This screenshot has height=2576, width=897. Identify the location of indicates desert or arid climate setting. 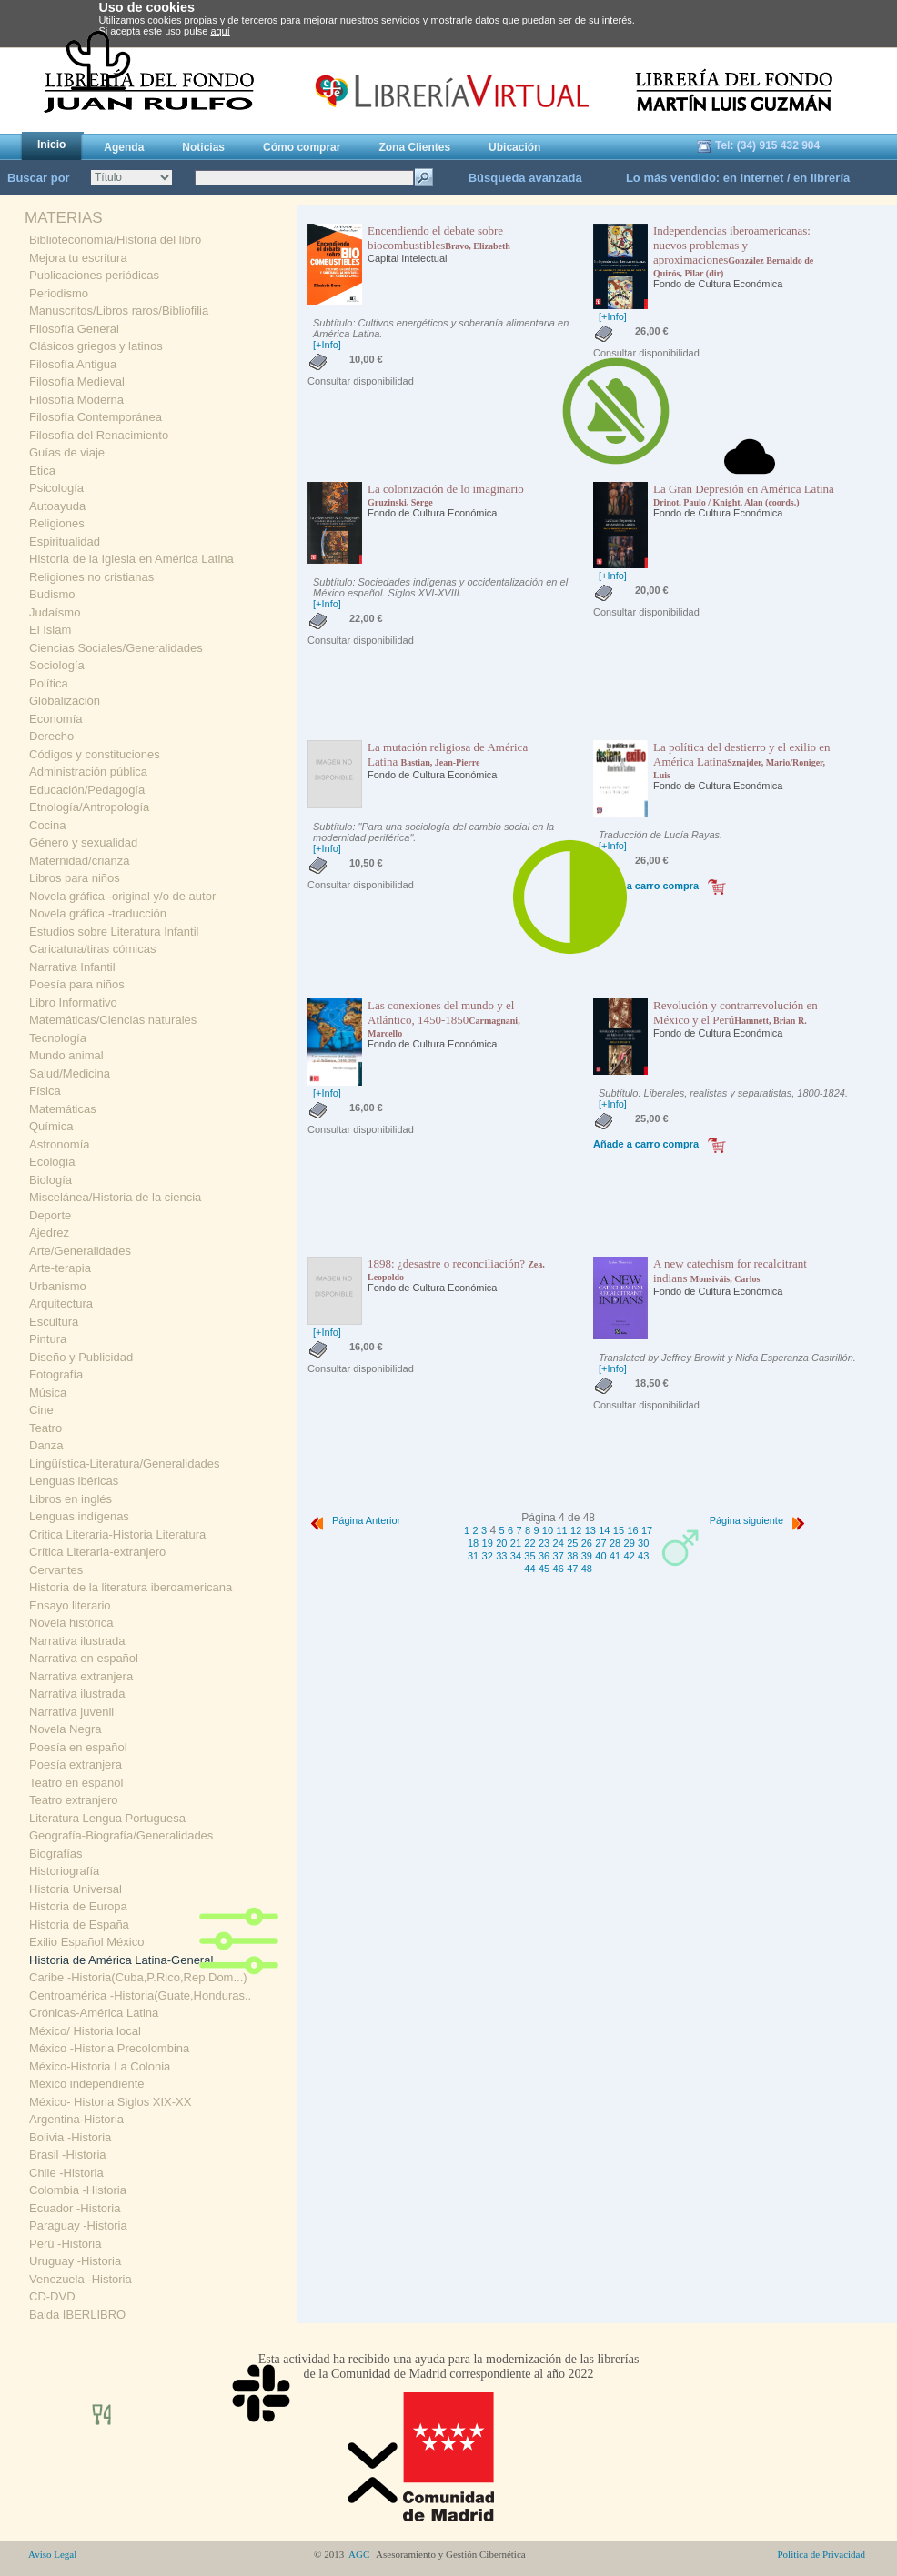
(98, 63).